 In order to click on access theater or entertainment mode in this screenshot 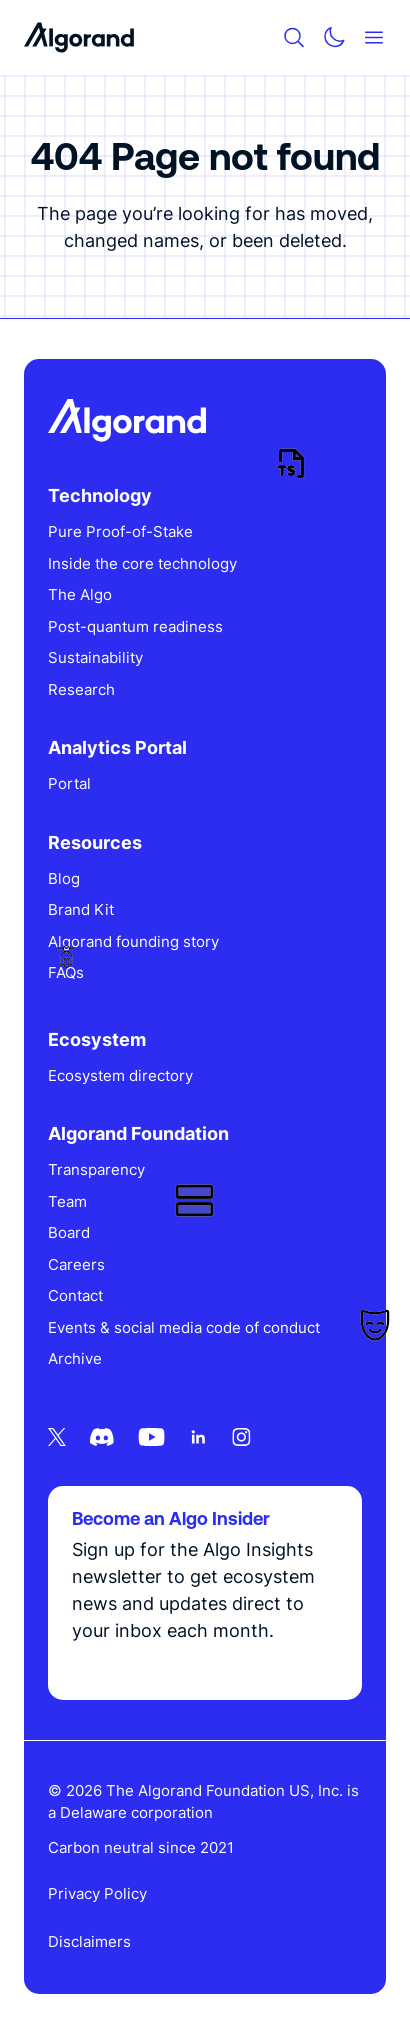, I will do `click(375, 1324)`.